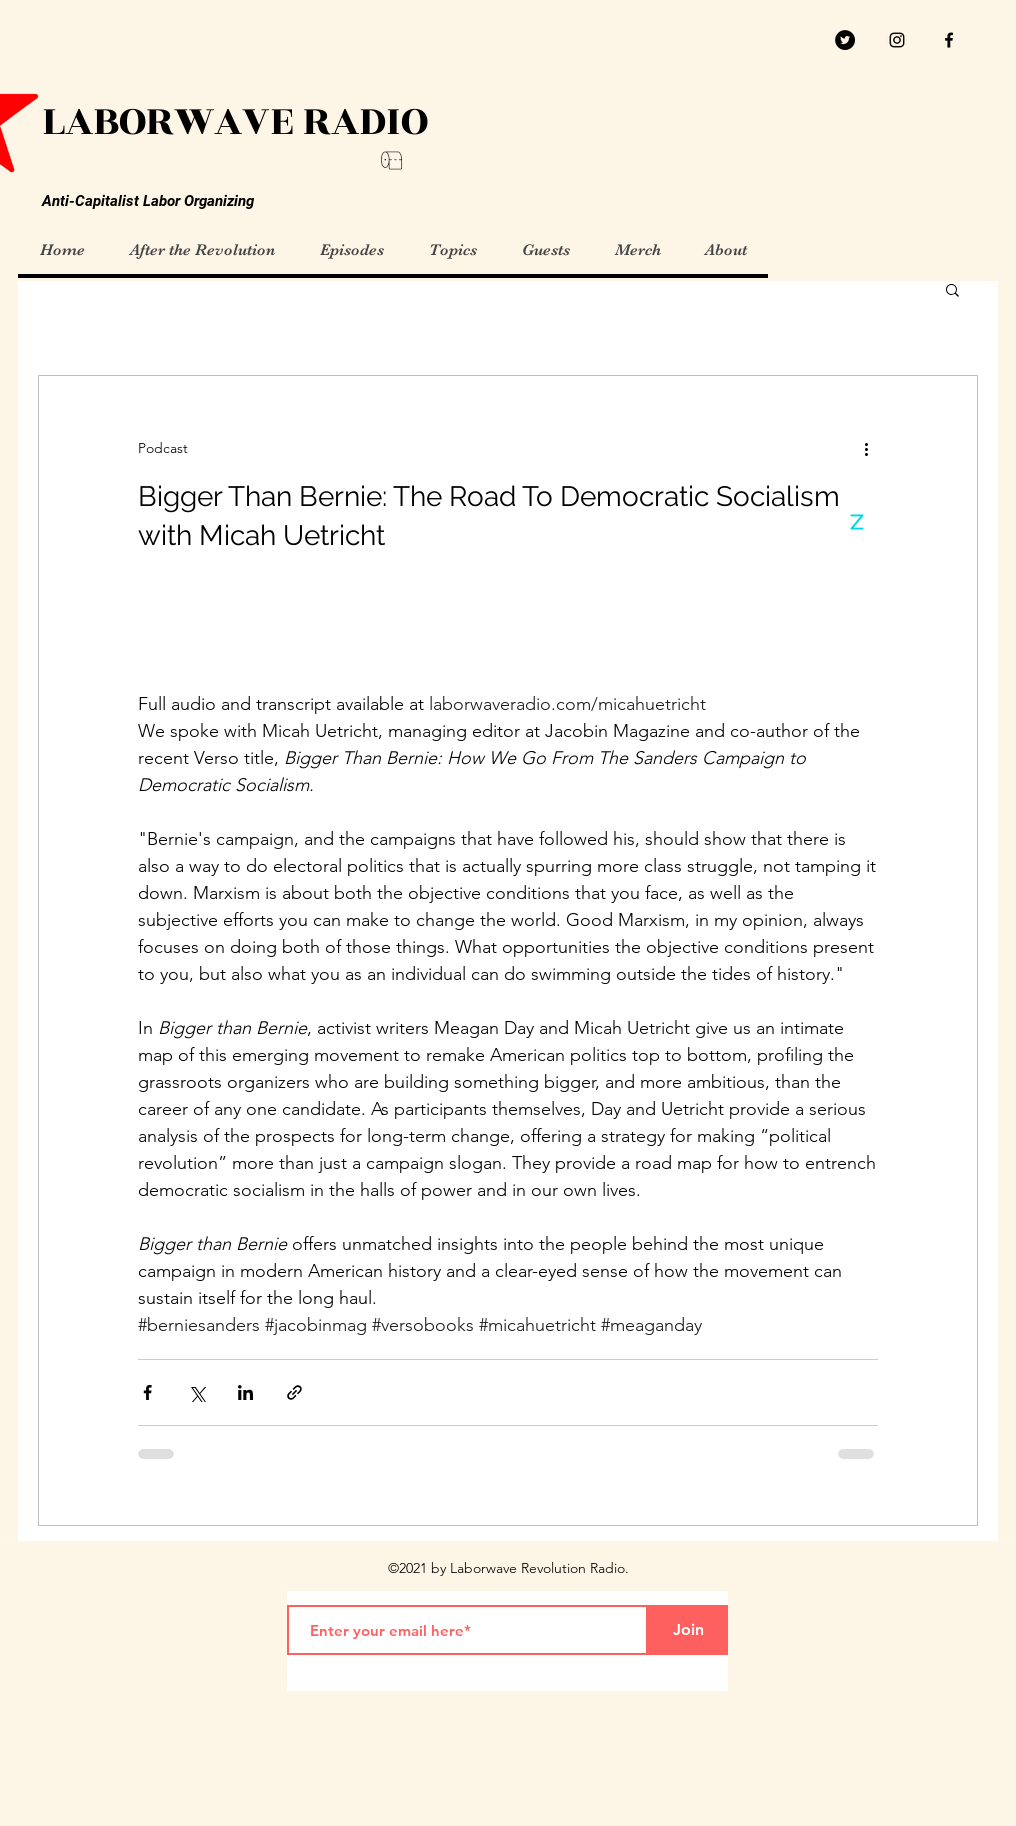 The image size is (1016, 1826). I want to click on indicates items starting with the letter Z in an alphabetical list, so click(857, 522).